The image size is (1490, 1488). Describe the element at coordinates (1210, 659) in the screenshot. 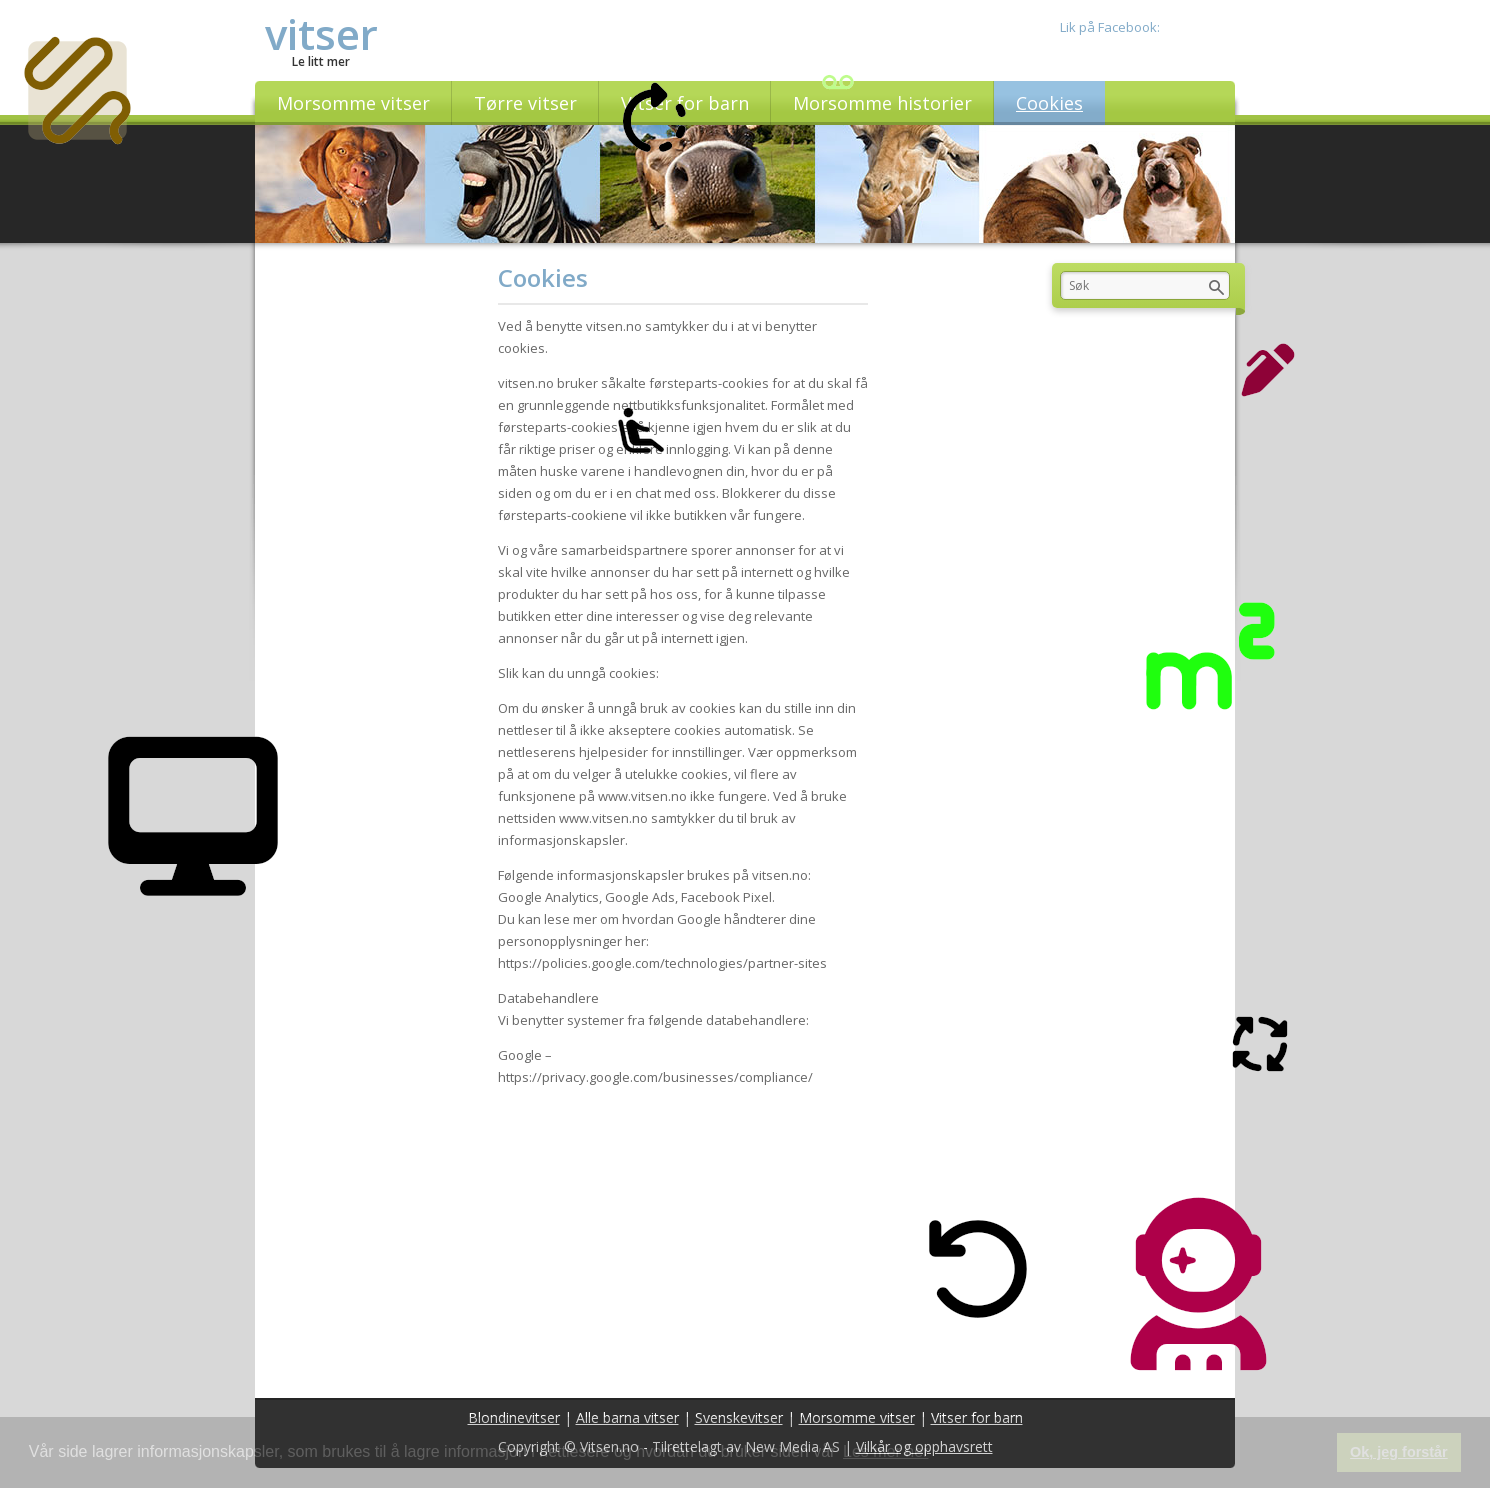

I see `display area measurement in square meters` at that location.